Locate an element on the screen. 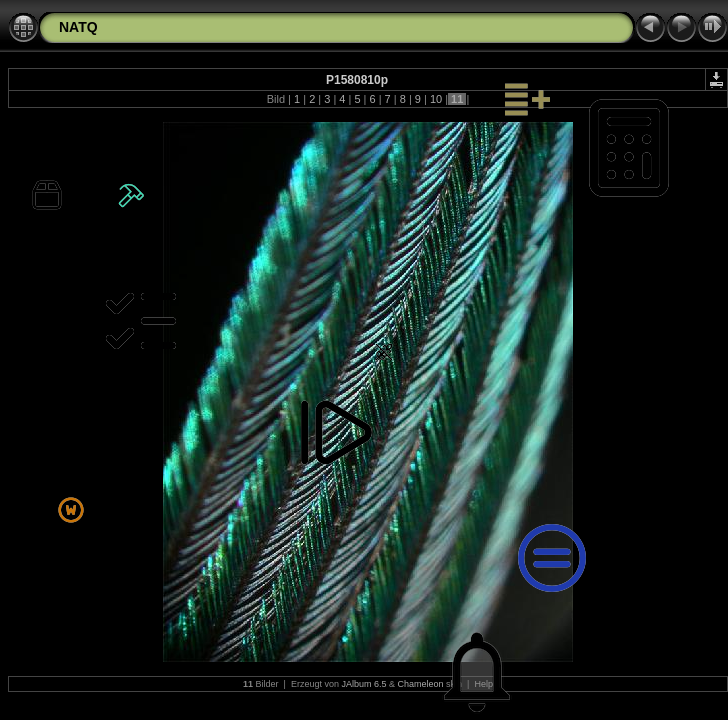 This screenshot has width=728, height=720. indicates equality or balanced state is located at coordinates (552, 558).